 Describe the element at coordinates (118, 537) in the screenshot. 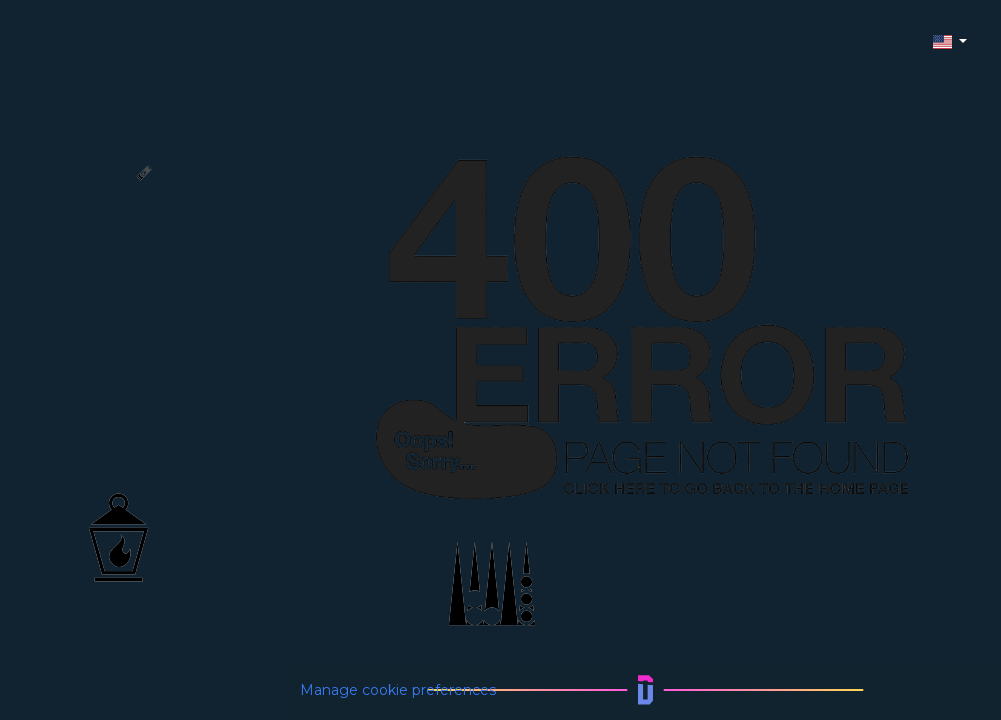

I see `toggle lantern or light source on/off` at that location.